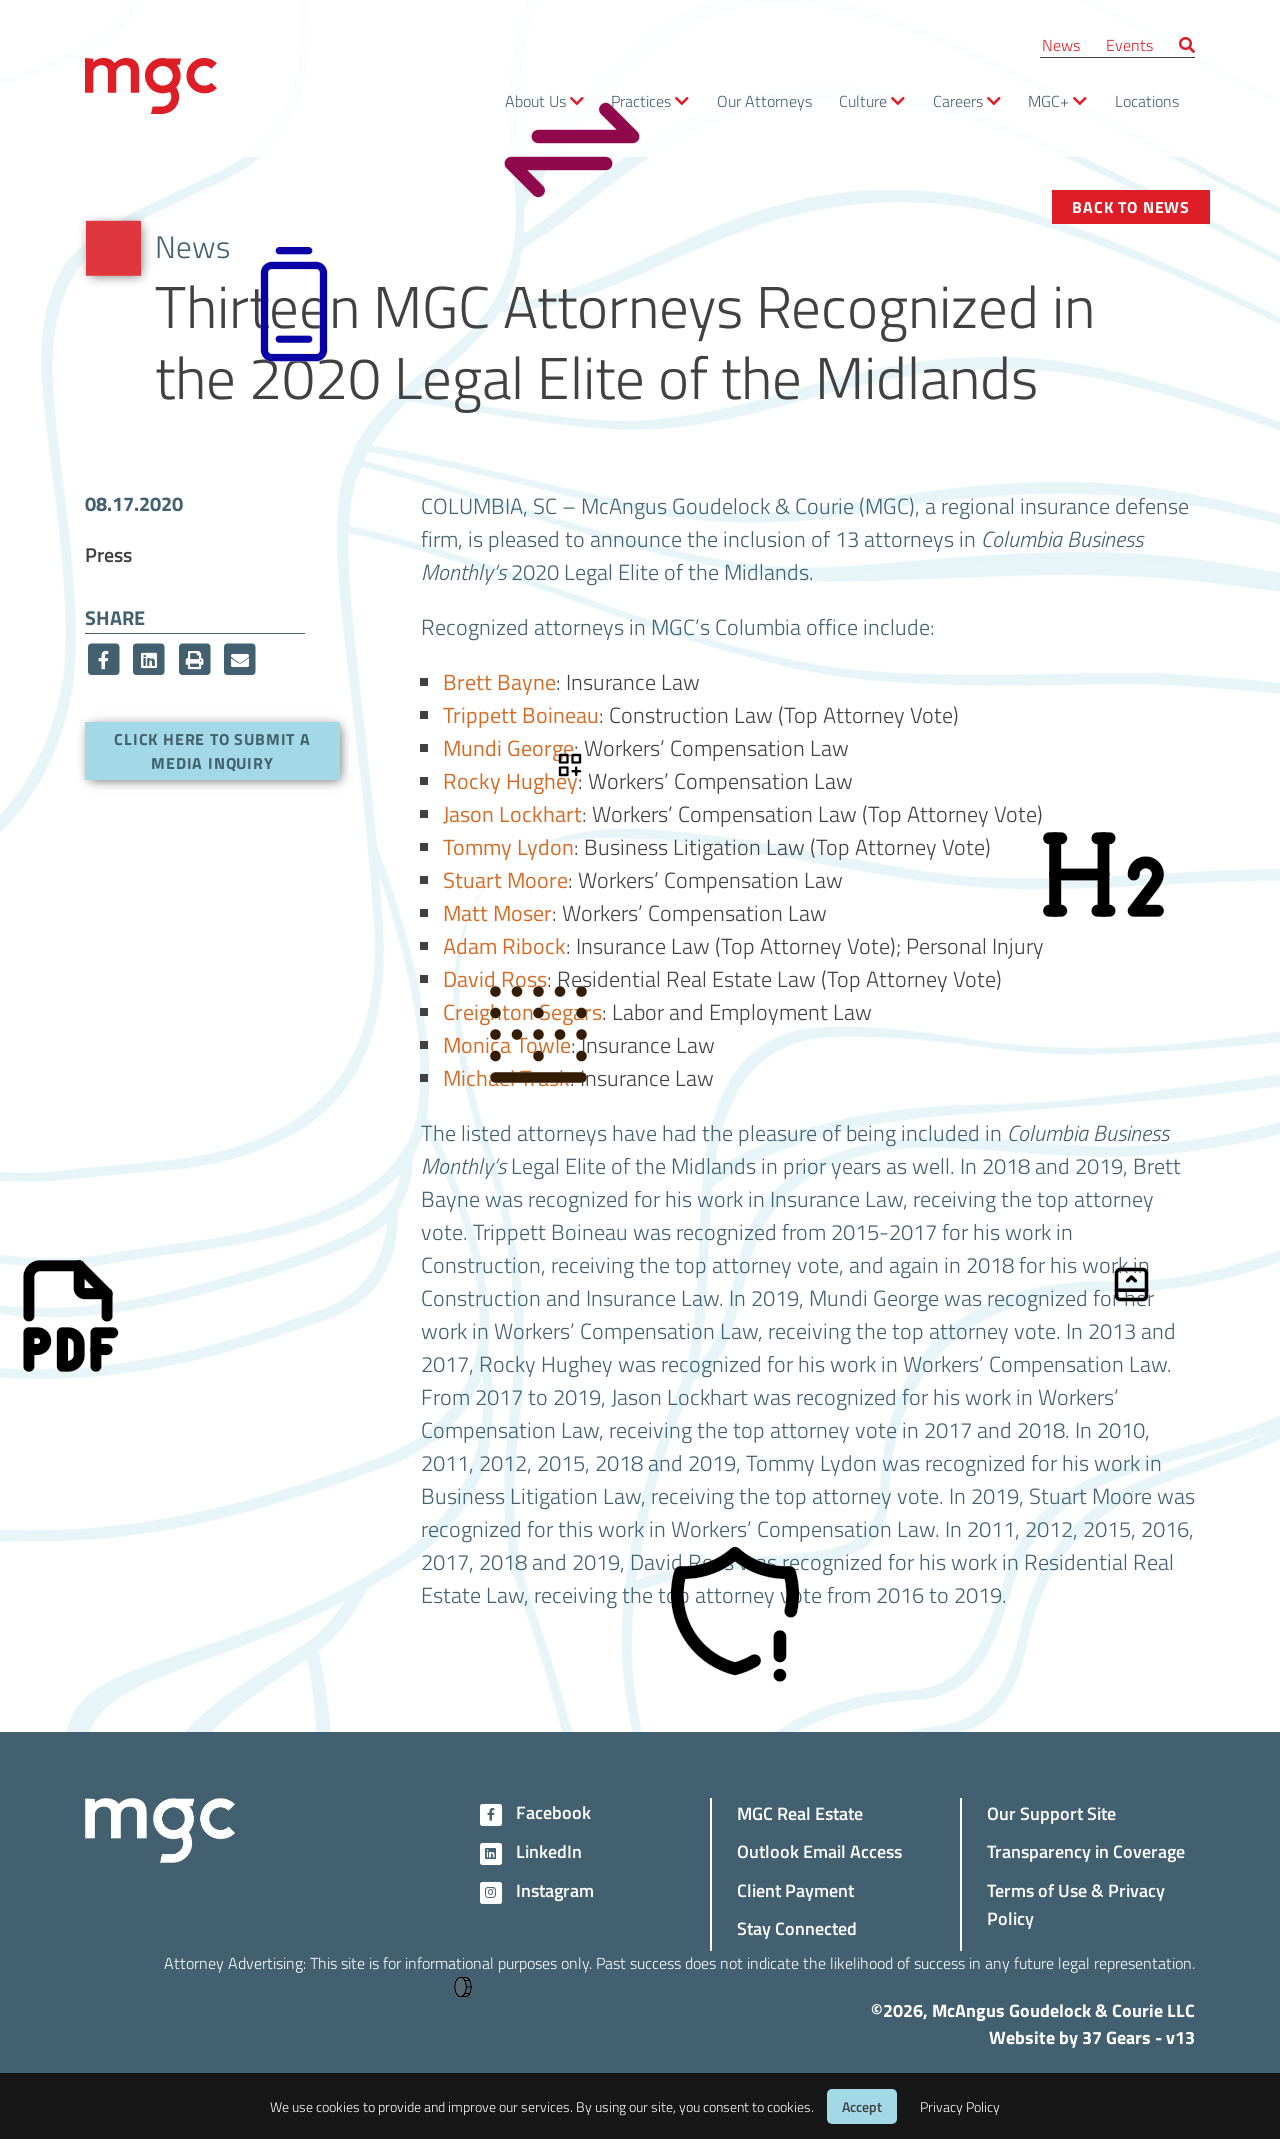  Describe the element at coordinates (68, 1316) in the screenshot. I see `indicates a PDF file type` at that location.